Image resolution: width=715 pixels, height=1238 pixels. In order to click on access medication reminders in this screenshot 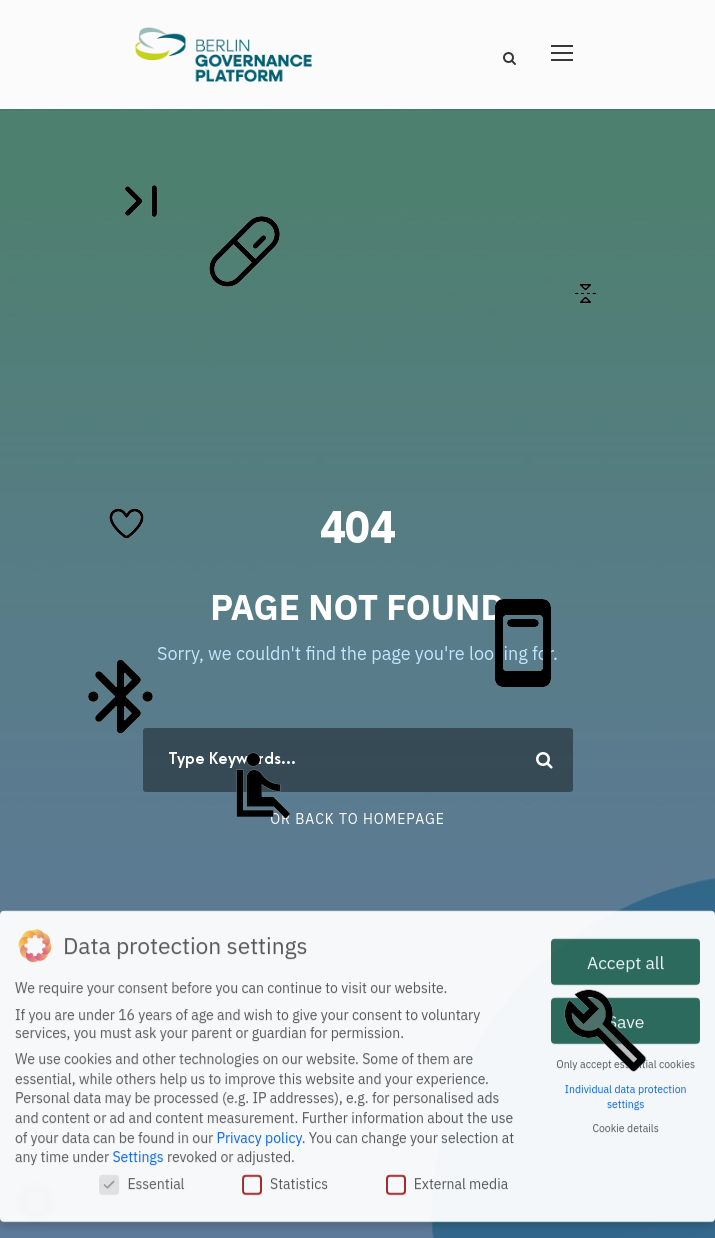, I will do `click(244, 251)`.